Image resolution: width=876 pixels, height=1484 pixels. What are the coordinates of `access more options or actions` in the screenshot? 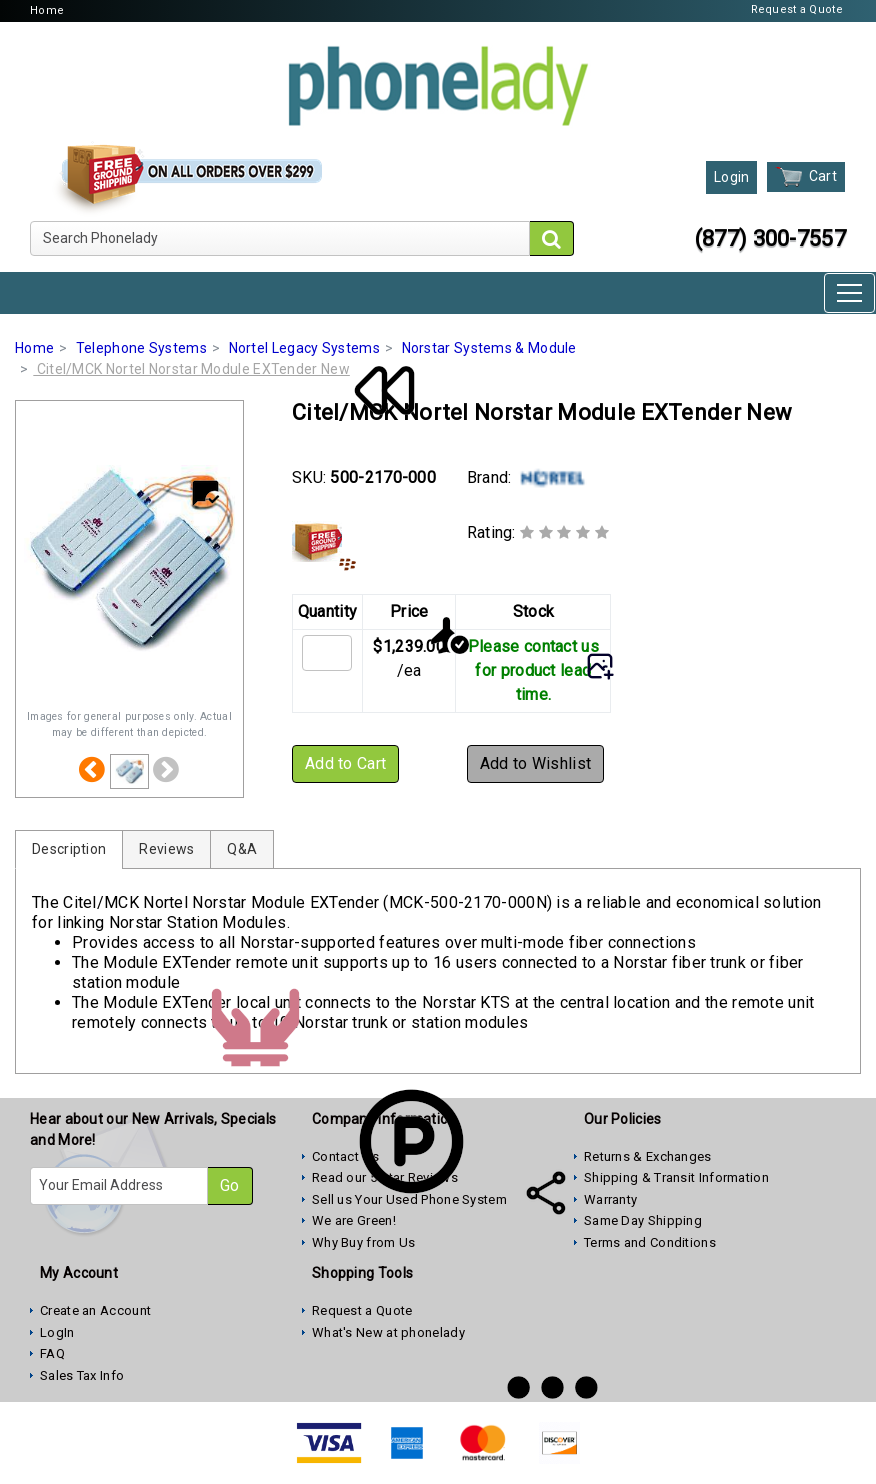 It's located at (552, 1387).